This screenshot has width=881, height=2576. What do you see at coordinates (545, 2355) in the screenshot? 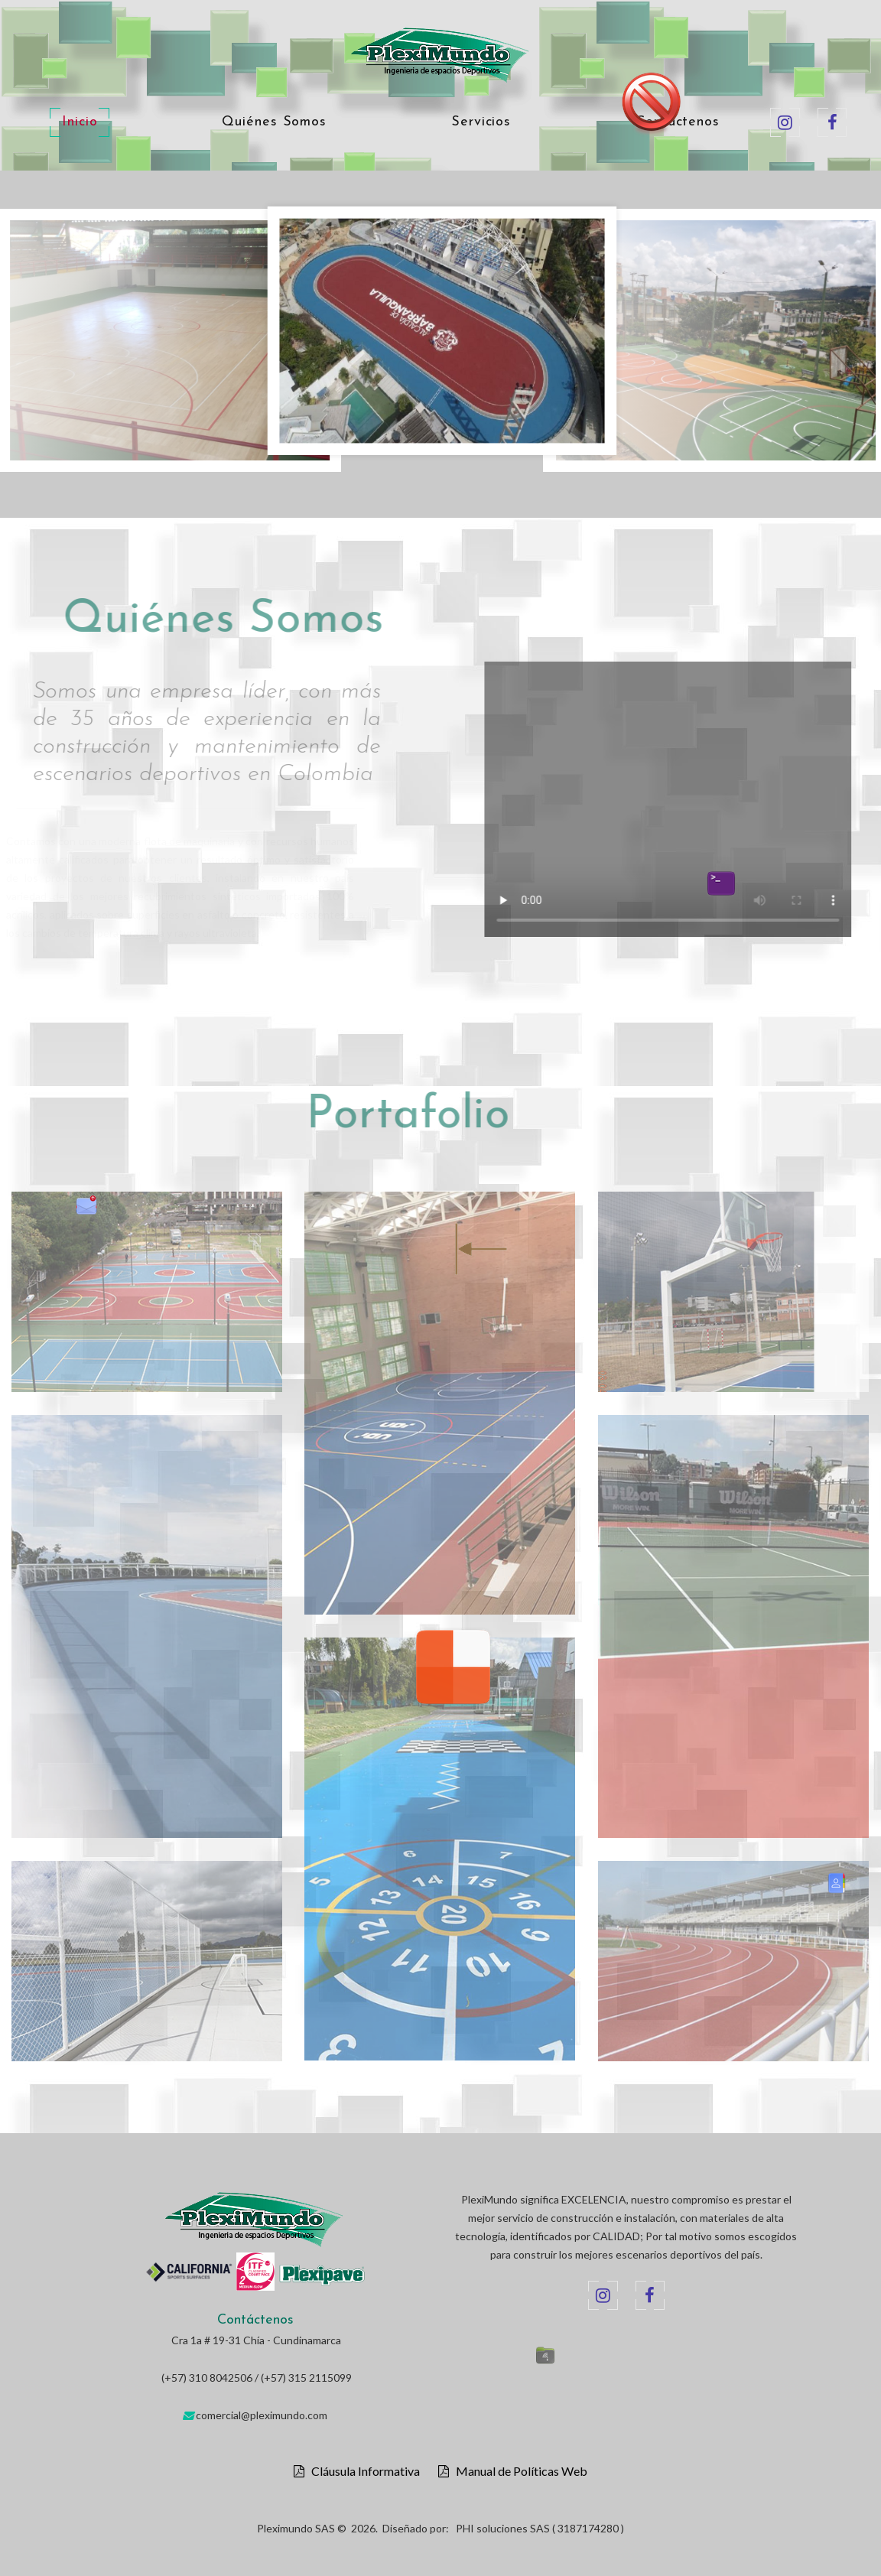
I see `open insync cloud sync folder` at bounding box center [545, 2355].